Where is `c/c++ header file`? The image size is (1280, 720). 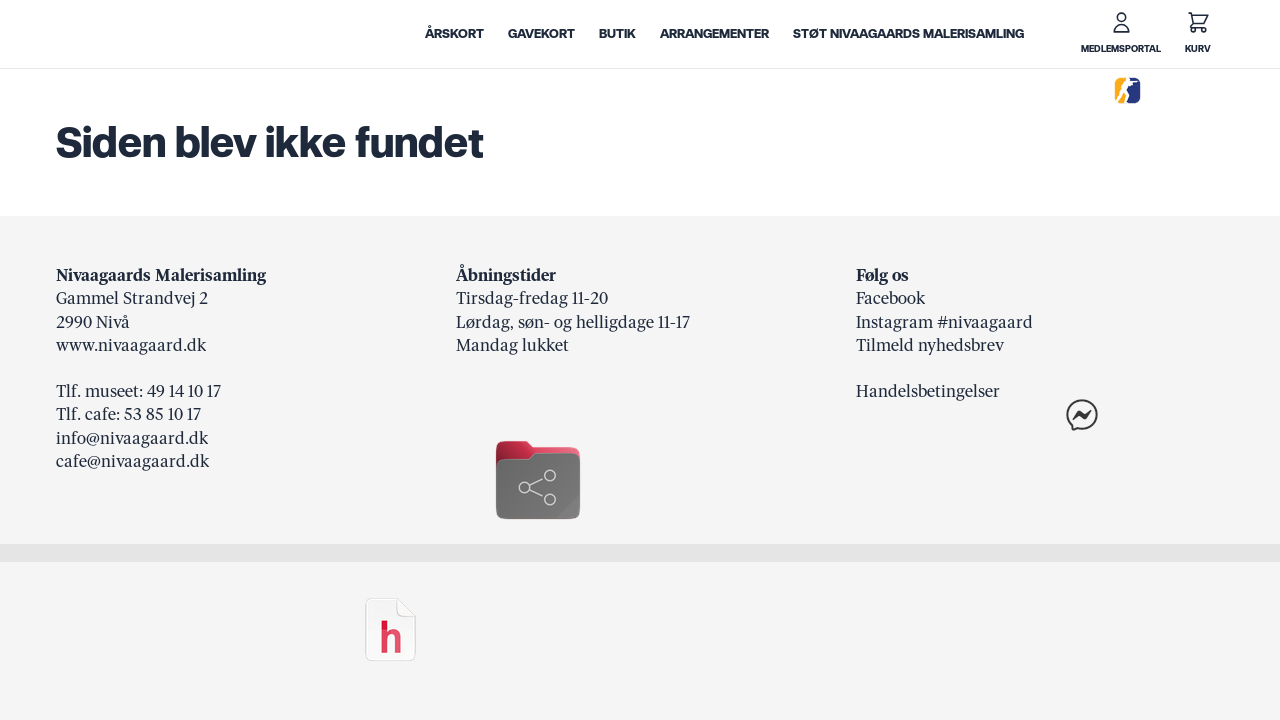
c/c++ header file is located at coordinates (390, 629).